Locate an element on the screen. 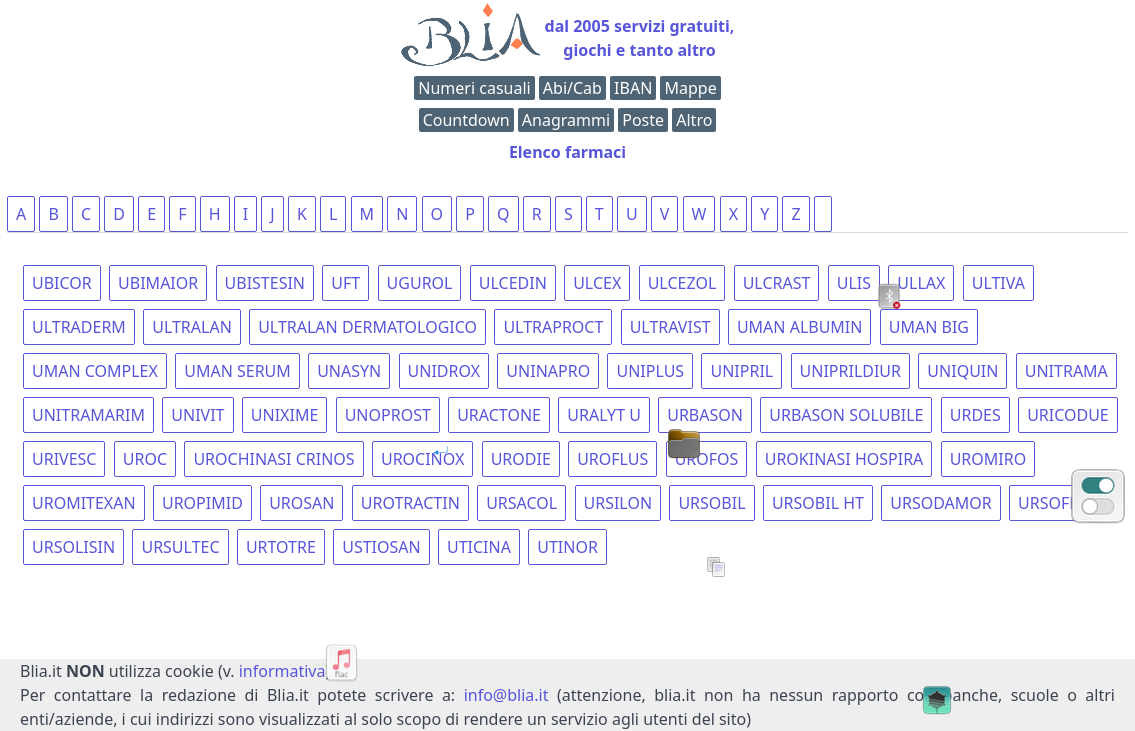 Image resolution: width=1135 pixels, height=731 pixels. indicates bluetooth is disabled is located at coordinates (889, 296).